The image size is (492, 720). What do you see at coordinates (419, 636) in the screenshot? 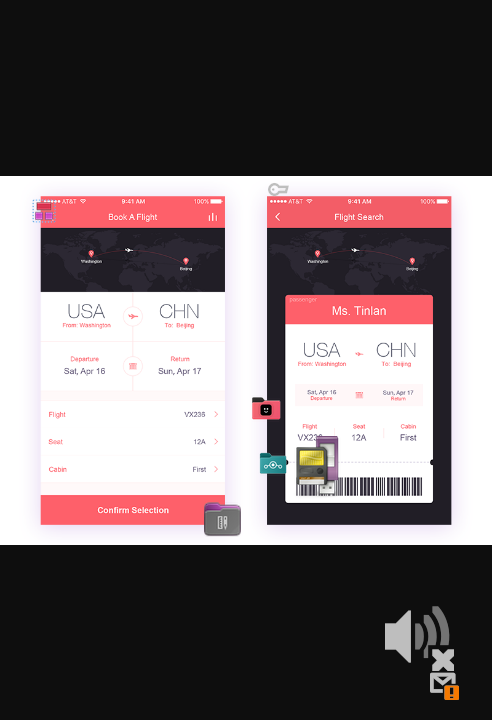
I see `indicates audio is currently muted` at bounding box center [419, 636].